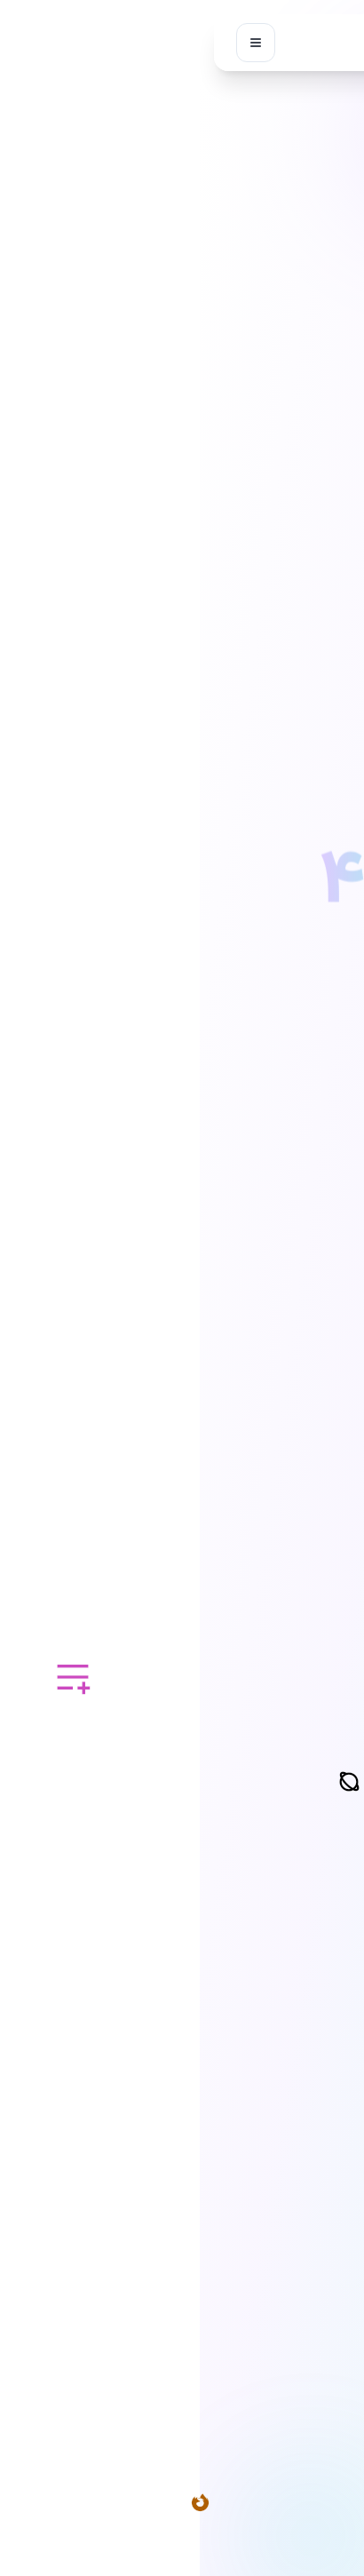 The image size is (364, 2576). Describe the element at coordinates (349, 1782) in the screenshot. I see `explore global or worldwide content` at that location.